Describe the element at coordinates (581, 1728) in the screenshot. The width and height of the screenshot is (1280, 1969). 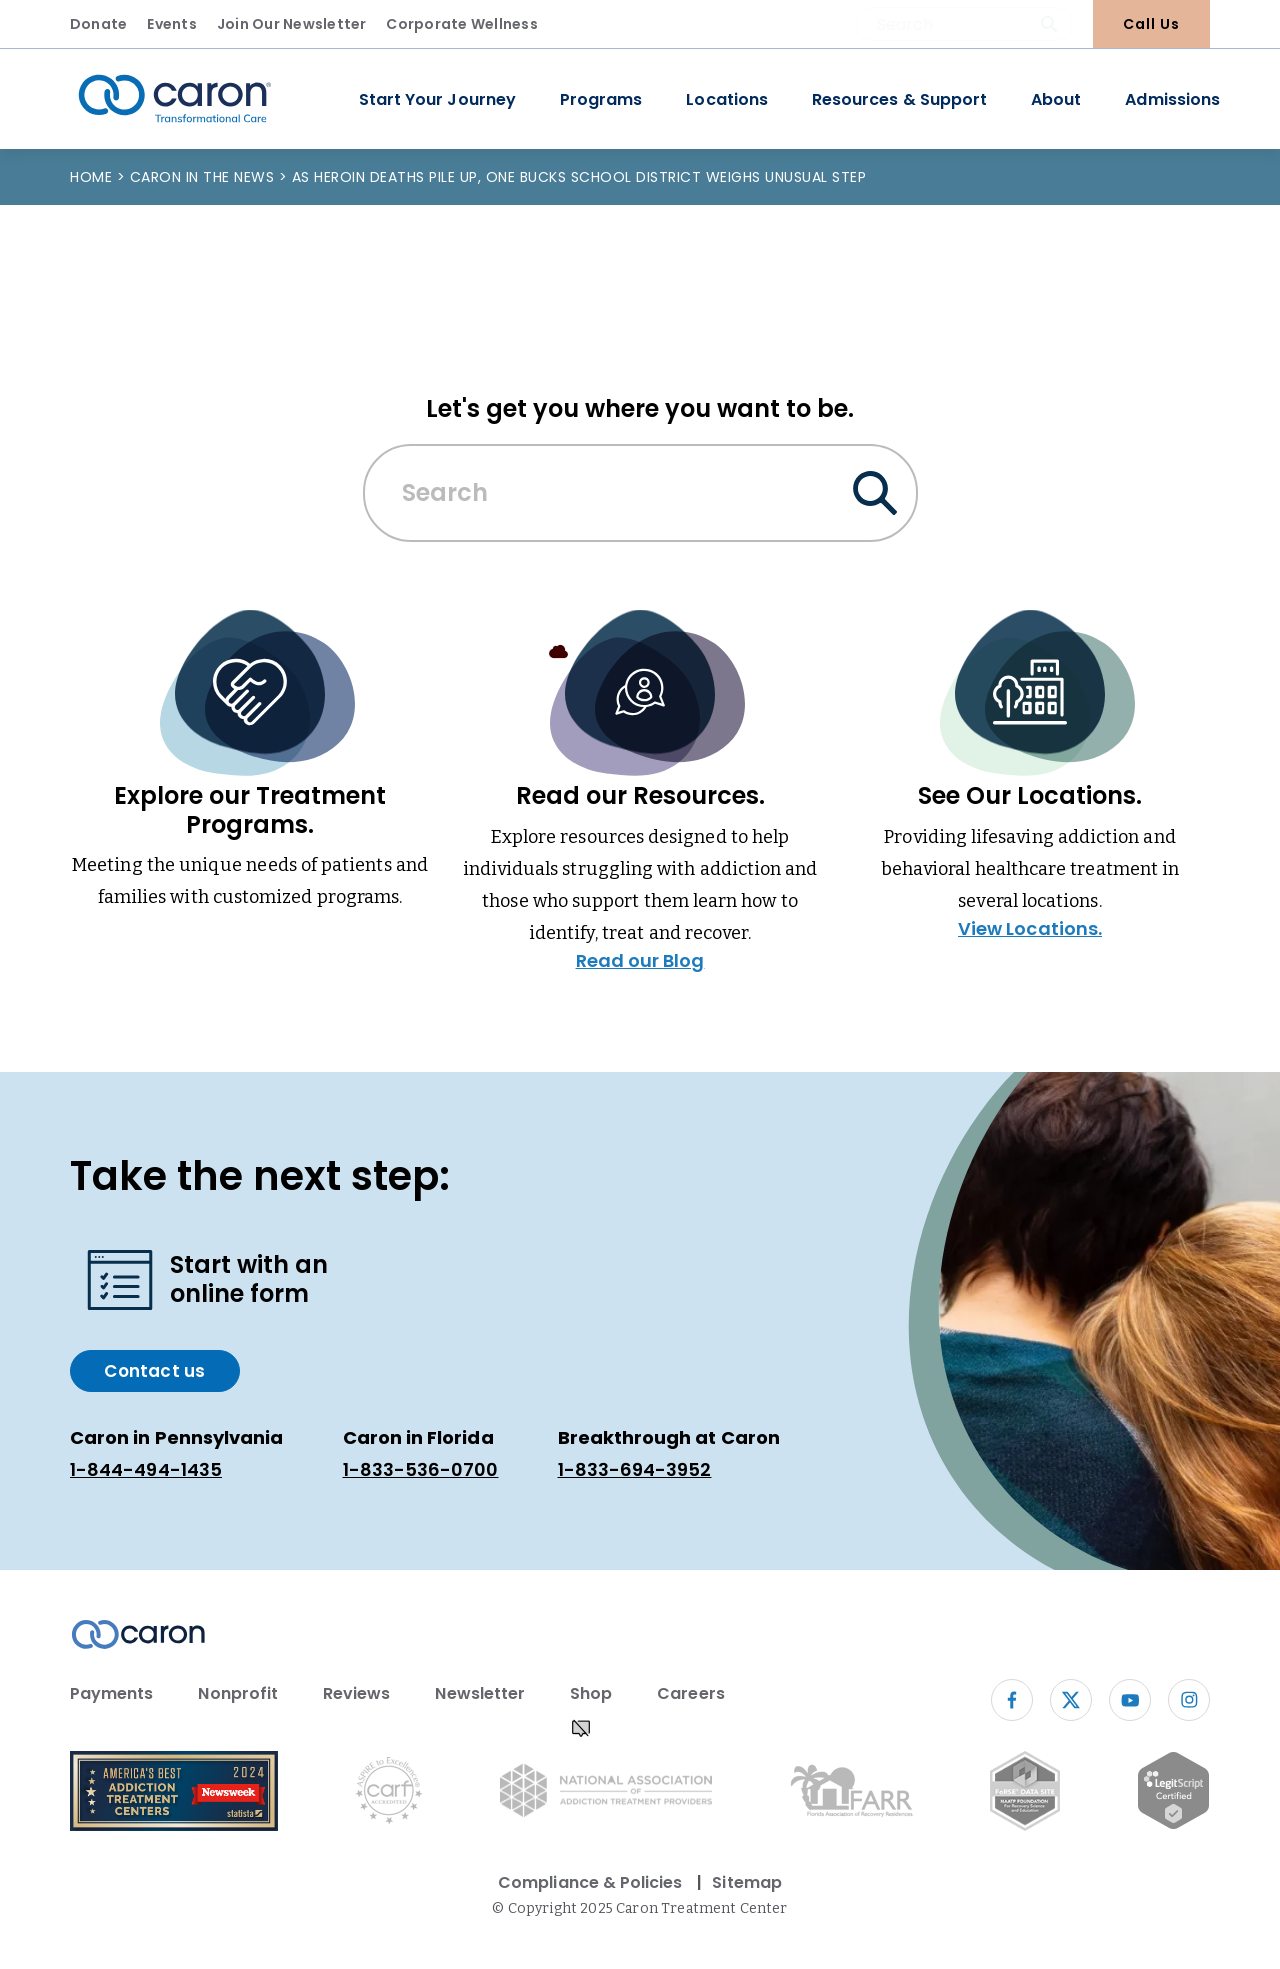
I see `mute or disable chat notifications` at that location.